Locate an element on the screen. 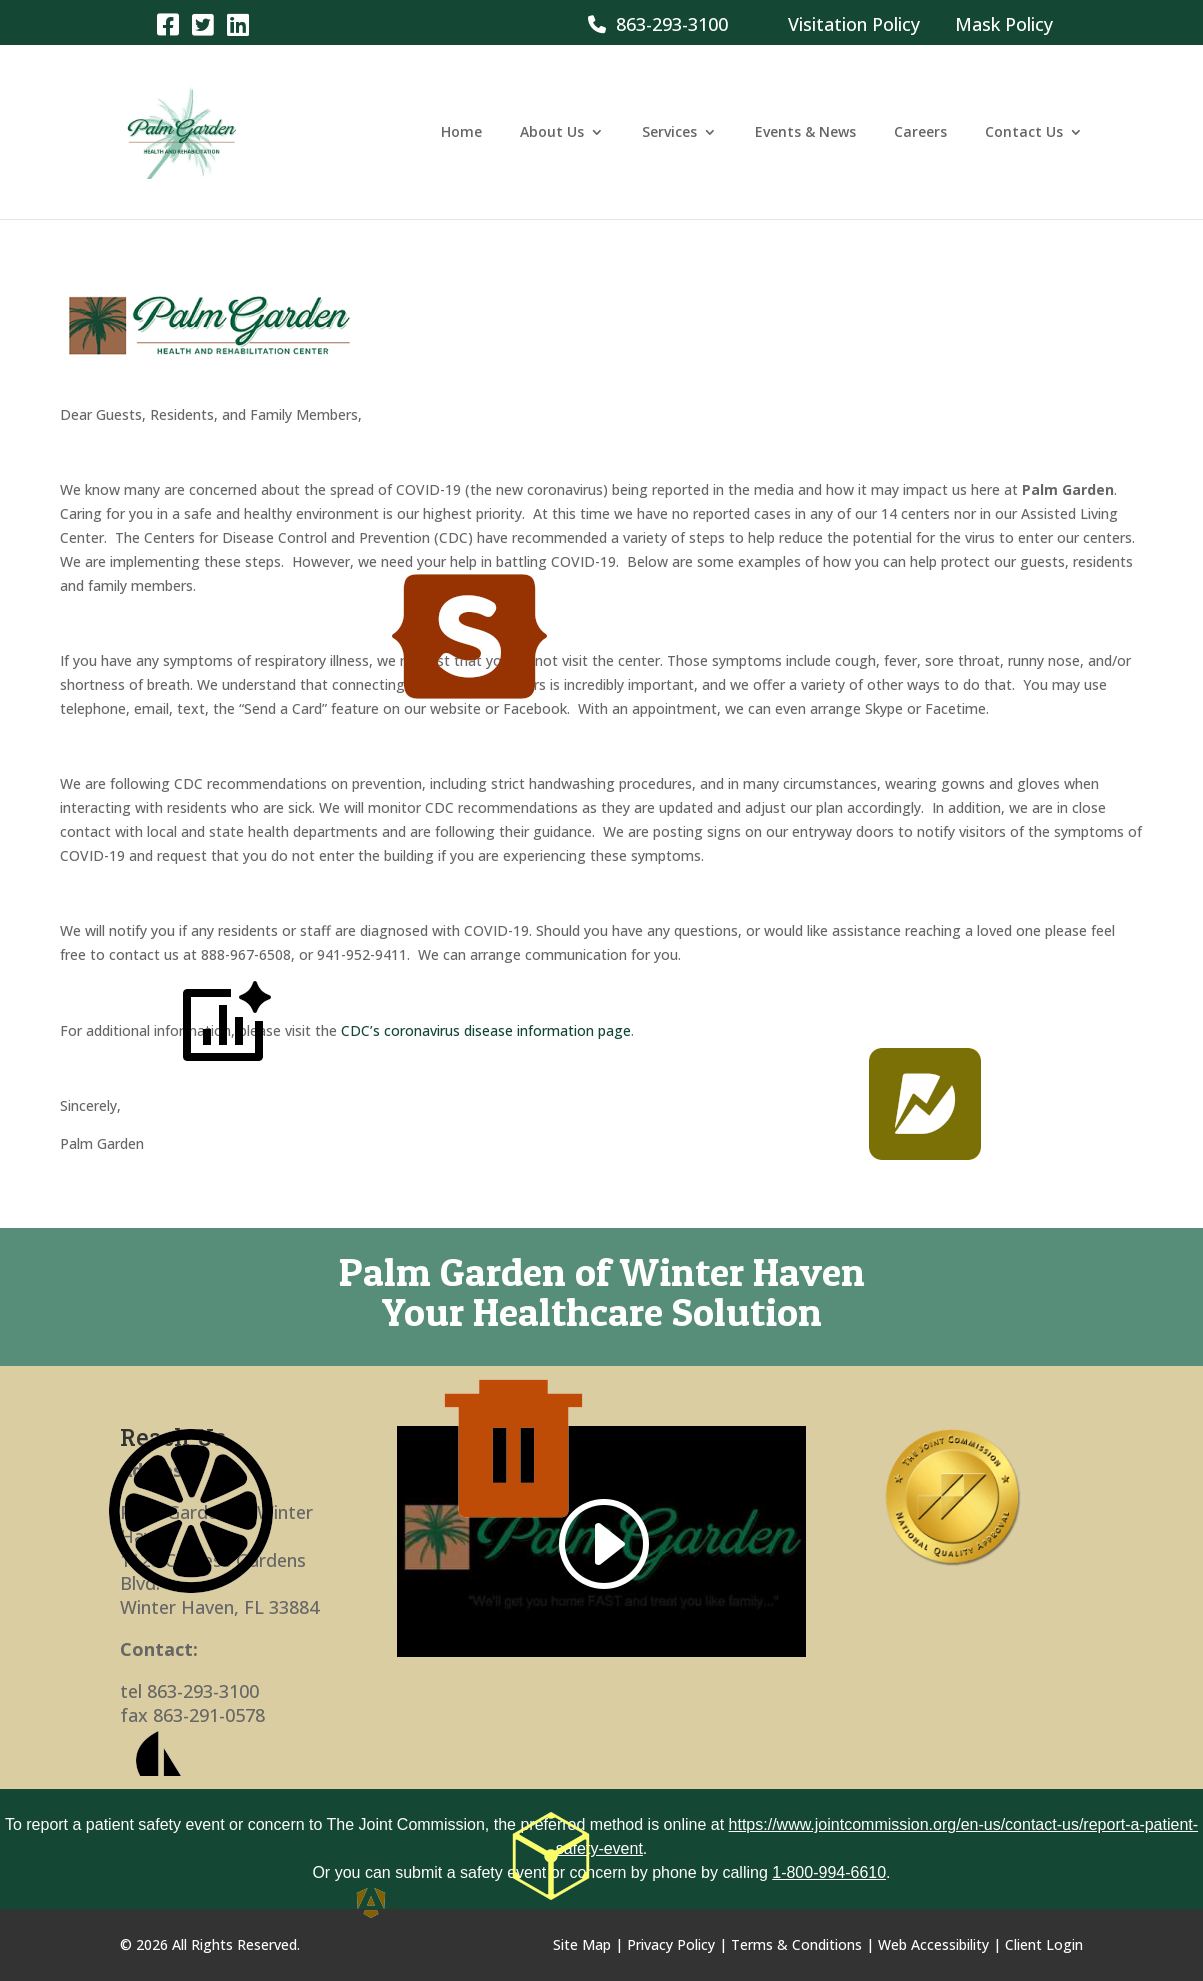 This screenshot has height=1981, width=1203. statamic content management system logo is located at coordinates (469, 636).